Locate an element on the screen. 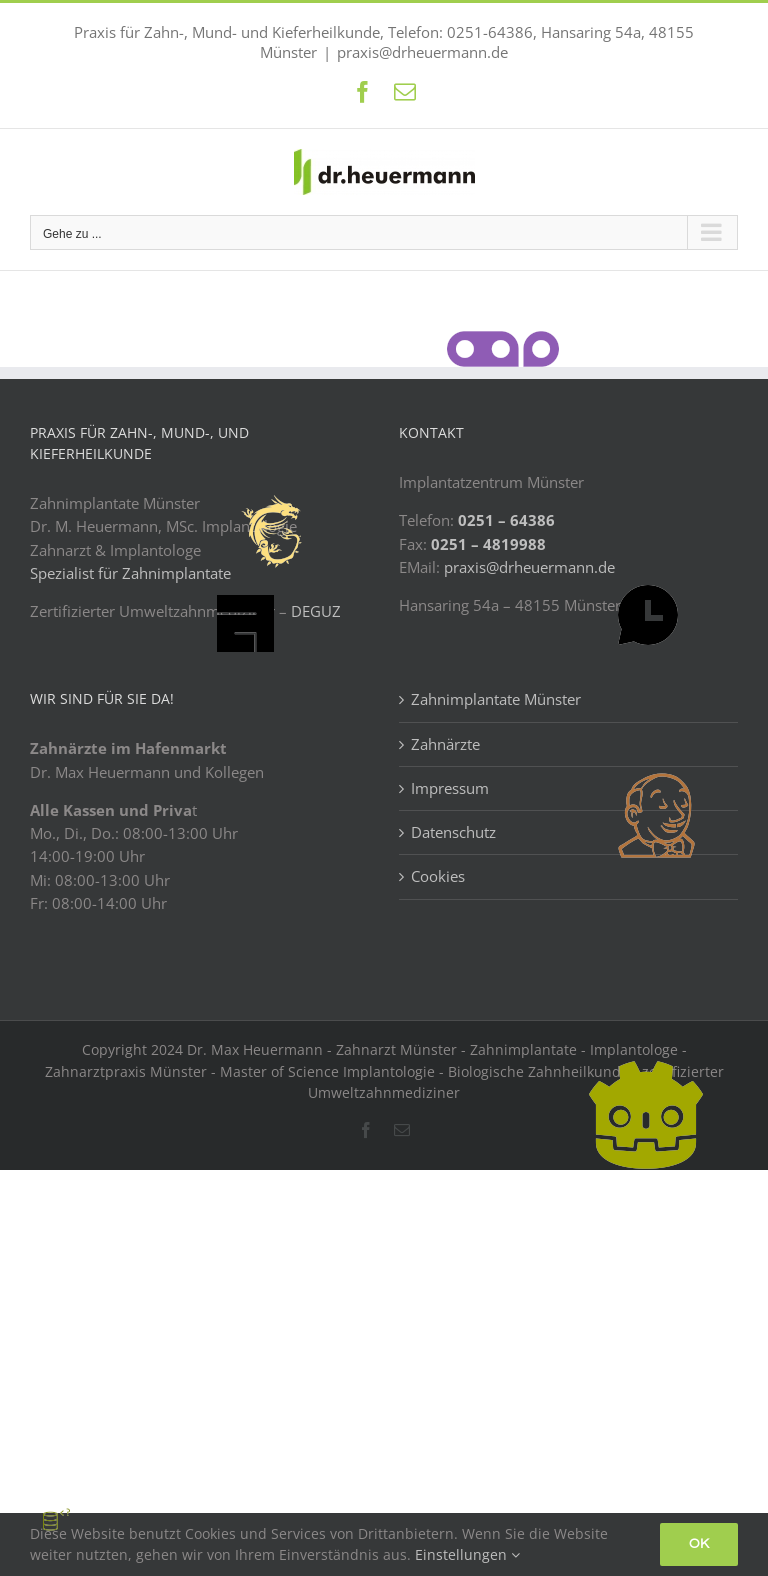 Image resolution: width=768 pixels, height=1576 pixels. MSI brand logo is located at coordinates (271, 531).